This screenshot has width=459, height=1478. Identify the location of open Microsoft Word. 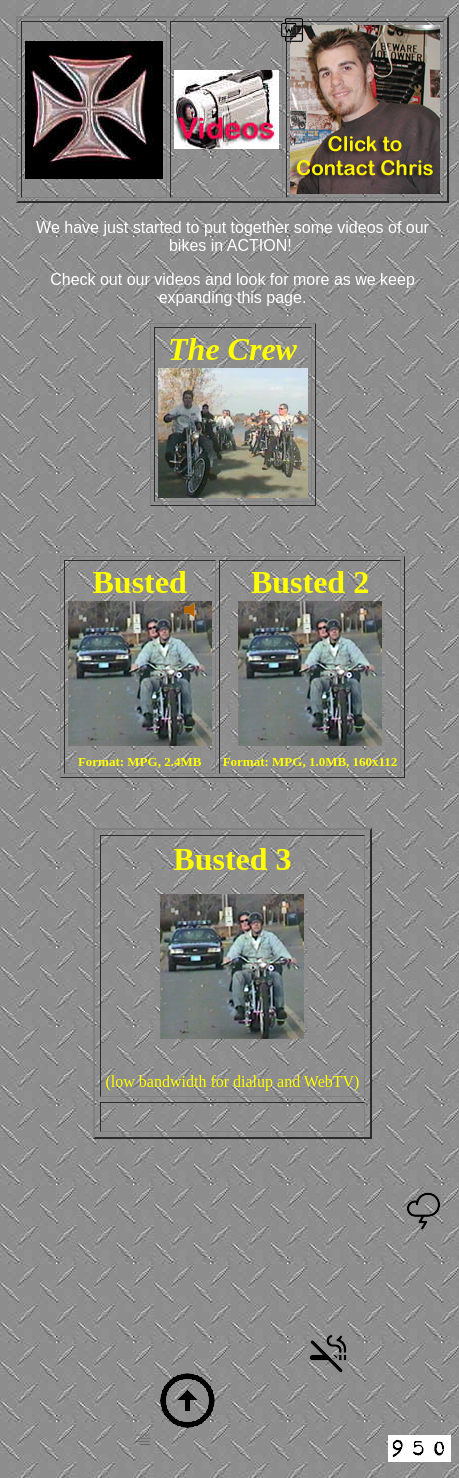
(293, 30).